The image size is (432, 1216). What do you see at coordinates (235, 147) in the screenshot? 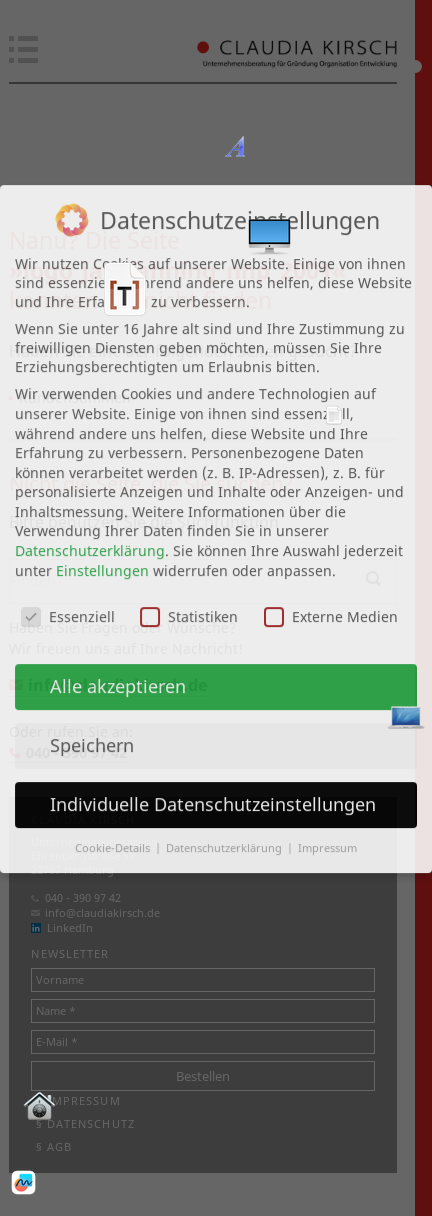
I see `access font library or text styles` at bounding box center [235, 147].